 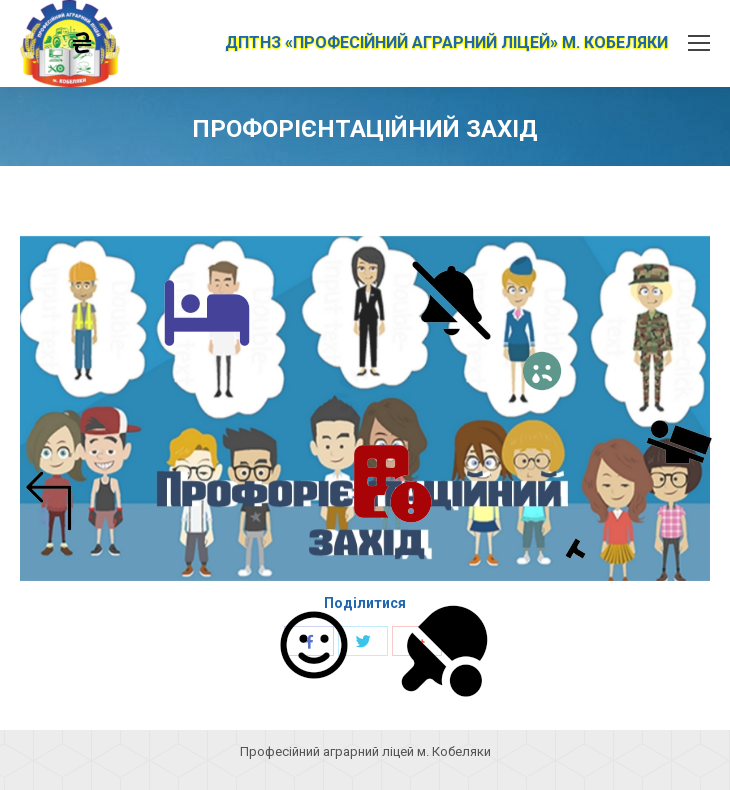 I want to click on indicates lie-flat seat availability on flight, so click(x=677, y=442).